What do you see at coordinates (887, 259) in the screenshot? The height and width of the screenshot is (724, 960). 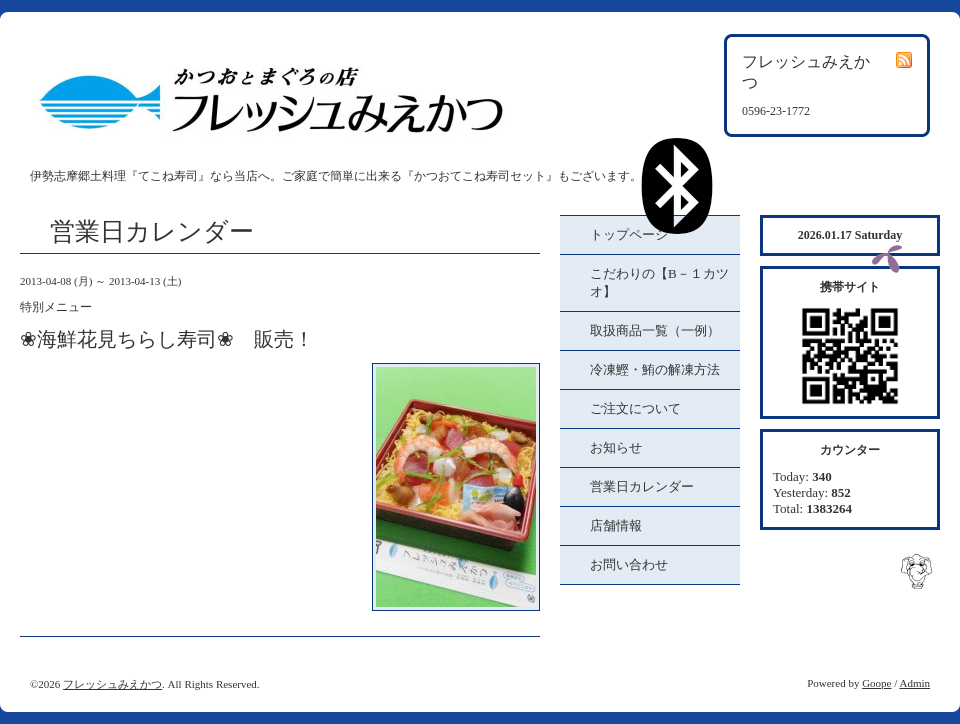 I see `telenor telecommunications company logo` at bounding box center [887, 259].